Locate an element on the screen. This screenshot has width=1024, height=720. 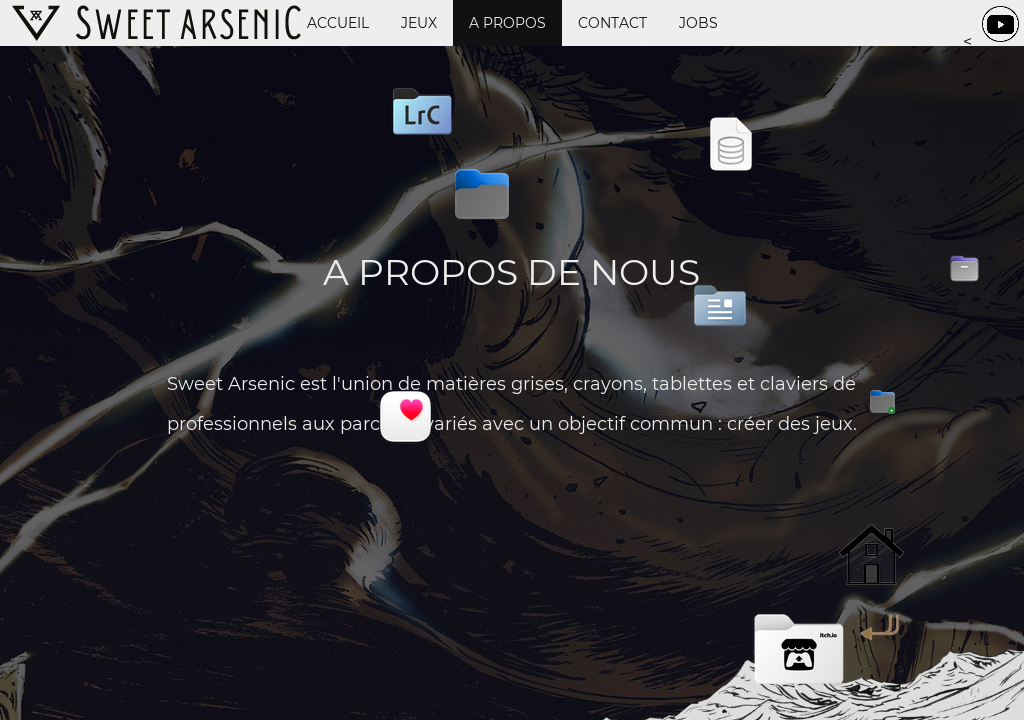
open your documents folder is located at coordinates (720, 307).